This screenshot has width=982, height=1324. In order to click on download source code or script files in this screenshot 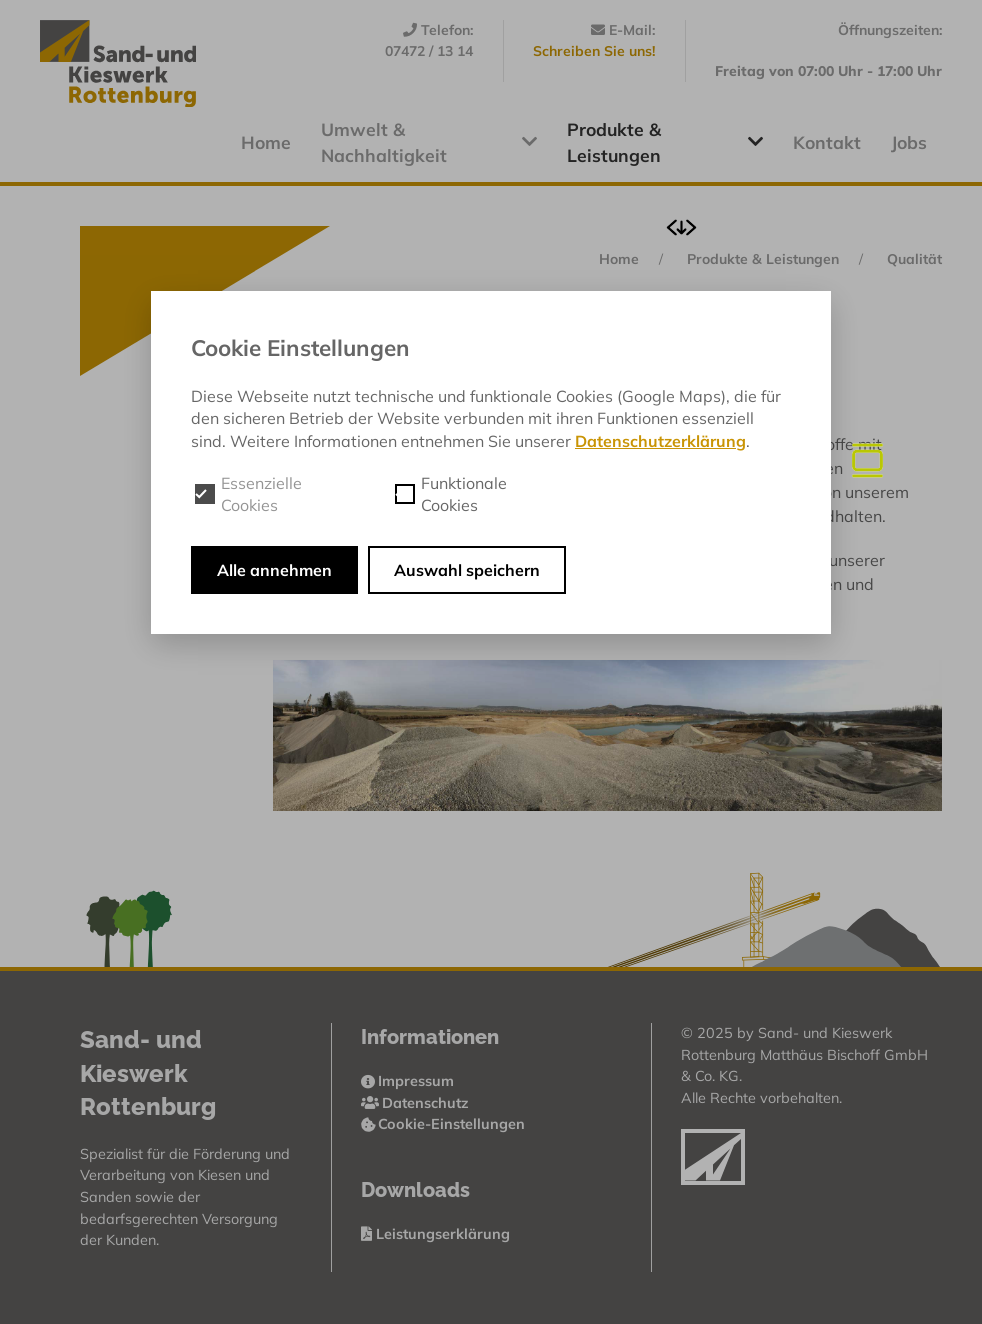, I will do `click(681, 227)`.